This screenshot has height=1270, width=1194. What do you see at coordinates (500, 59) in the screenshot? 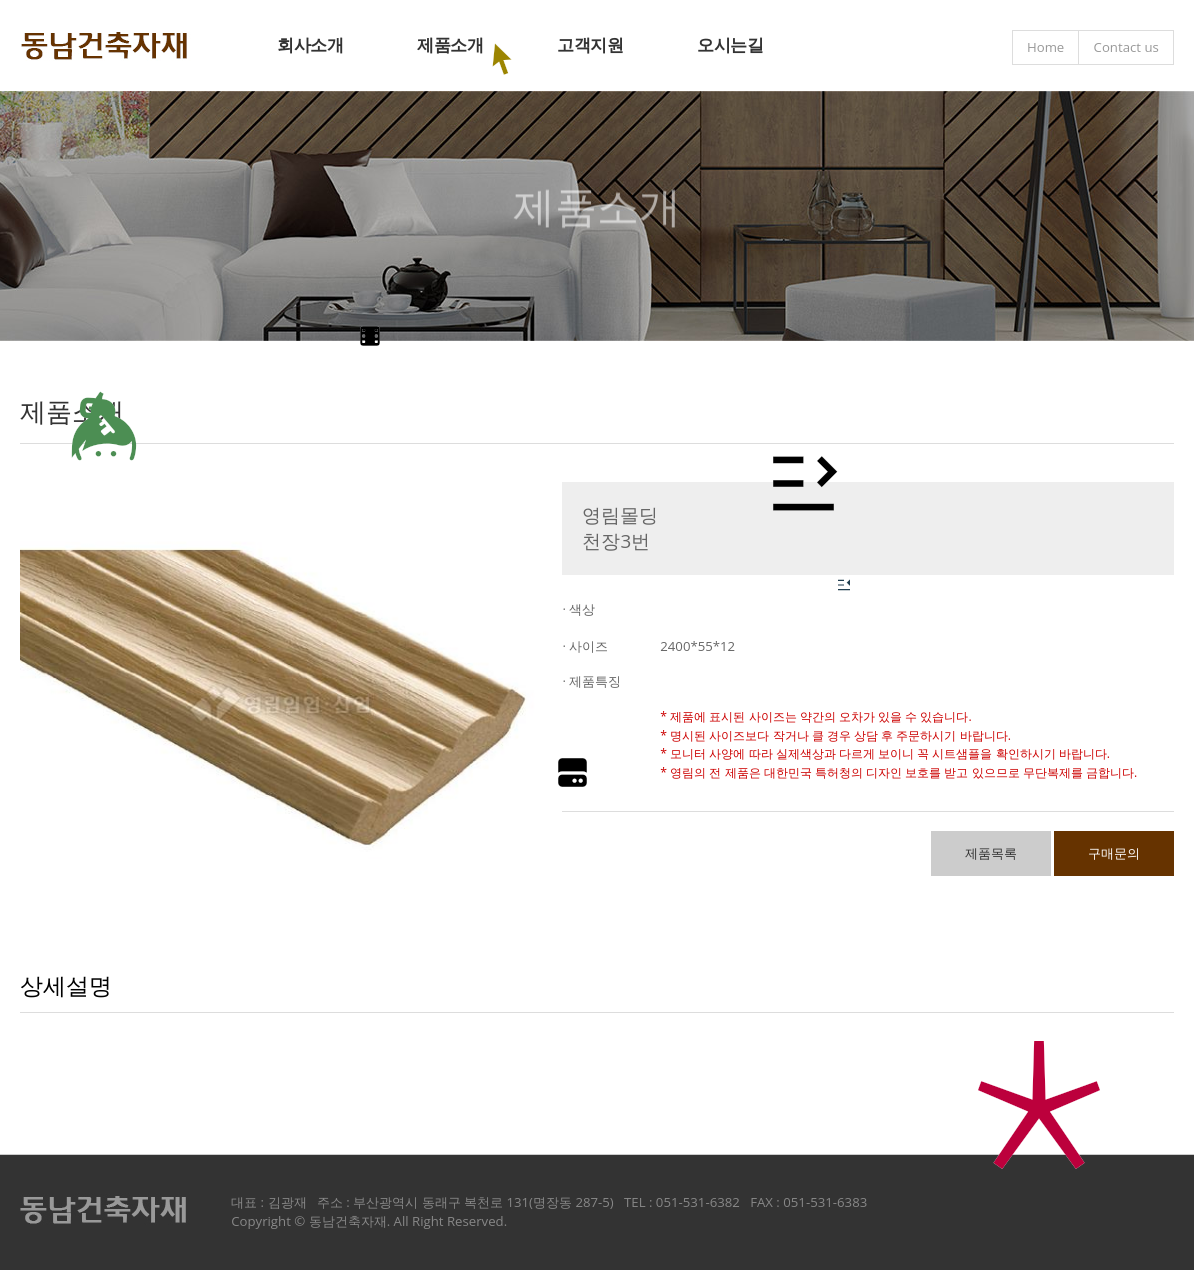
I see `cursor app logo` at bounding box center [500, 59].